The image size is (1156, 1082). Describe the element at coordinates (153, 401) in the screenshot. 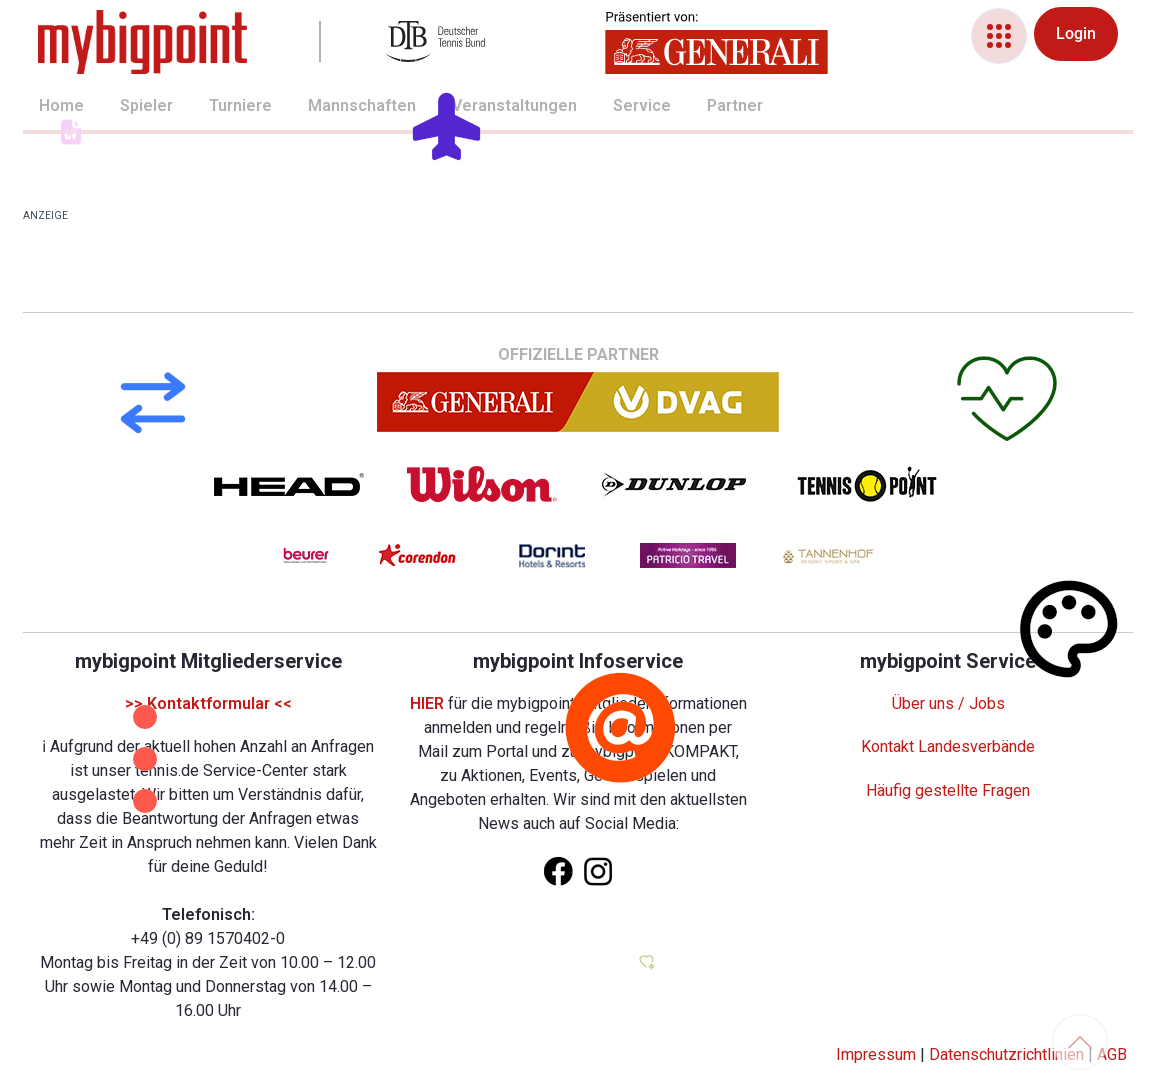

I see `swap or exchange items` at that location.